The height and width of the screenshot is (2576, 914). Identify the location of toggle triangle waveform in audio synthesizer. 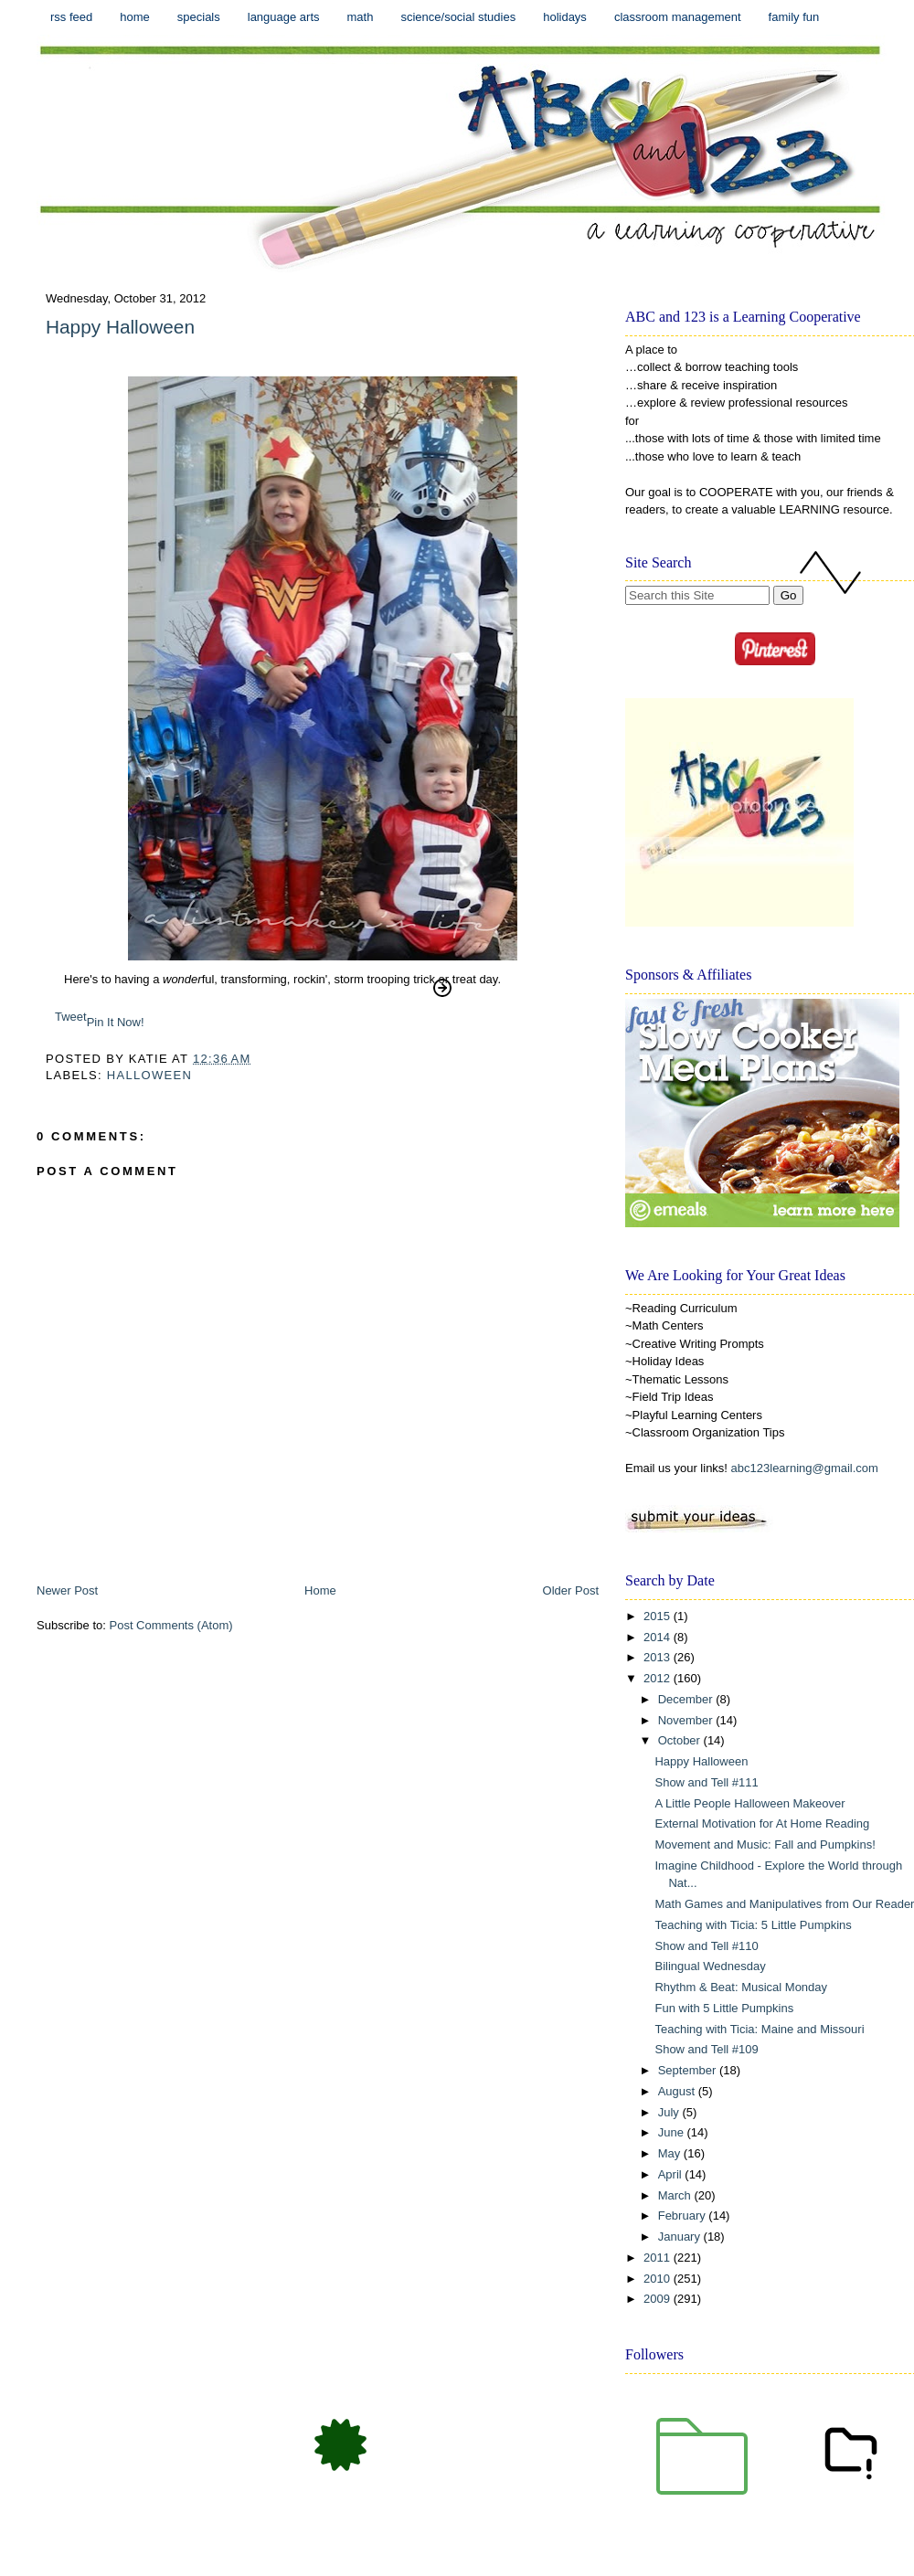
(830, 572).